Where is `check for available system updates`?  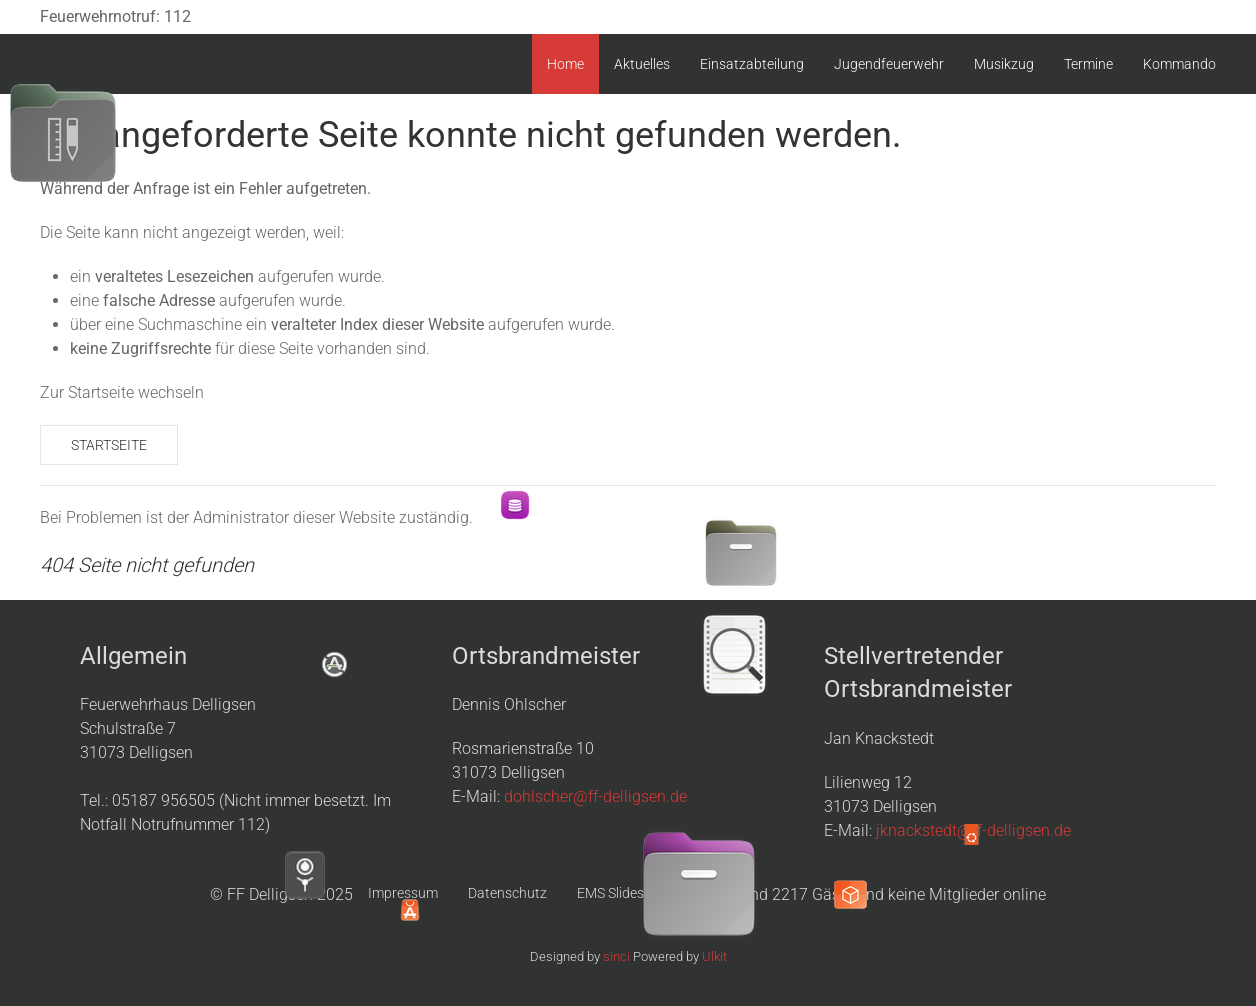 check for available system updates is located at coordinates (334, 664).